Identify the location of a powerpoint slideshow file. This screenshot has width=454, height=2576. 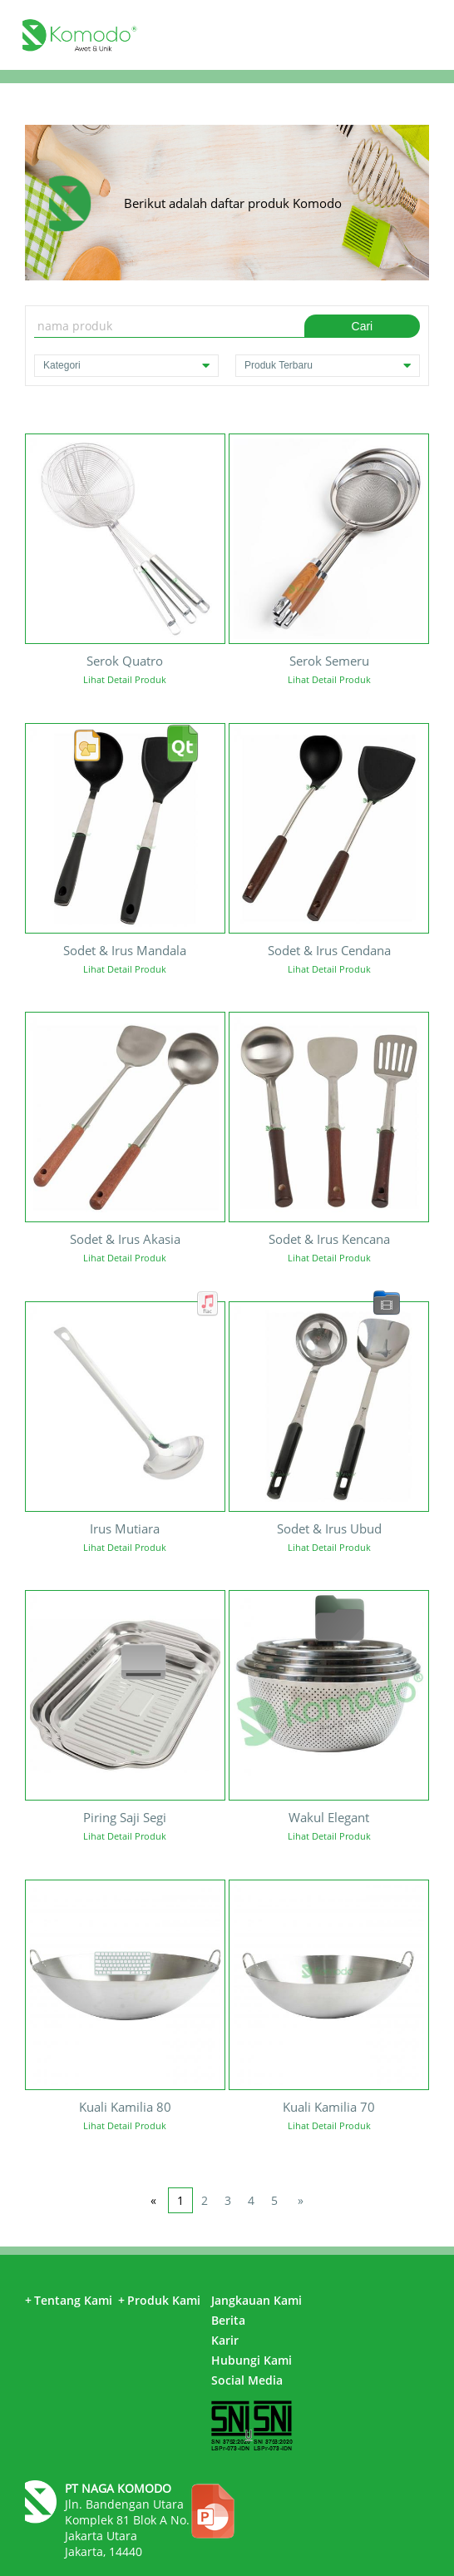
(213, 2511).